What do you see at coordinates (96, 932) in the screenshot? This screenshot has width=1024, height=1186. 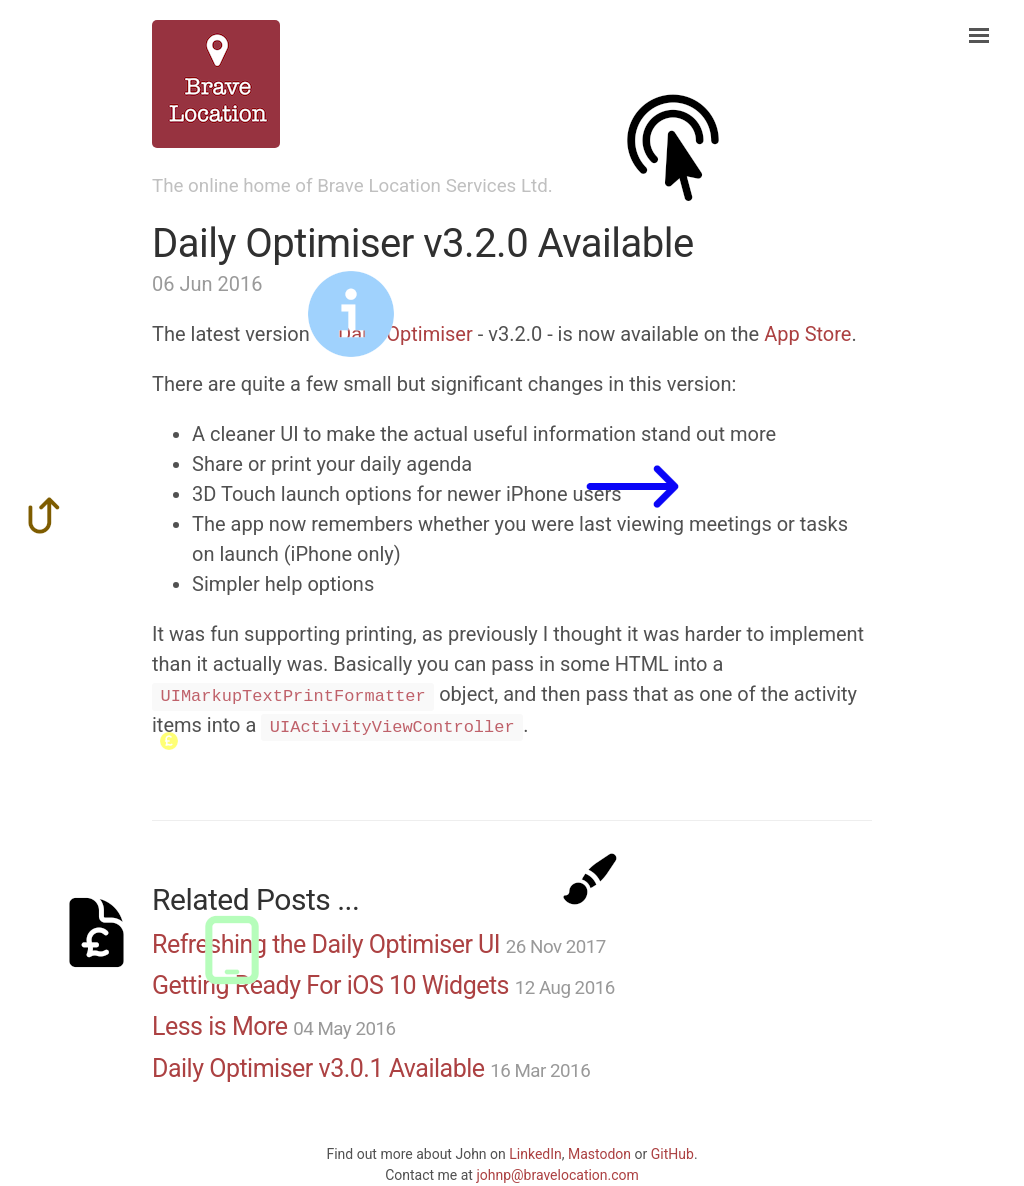 I see `view financial document in pounds` at bounding box center [96, 932].